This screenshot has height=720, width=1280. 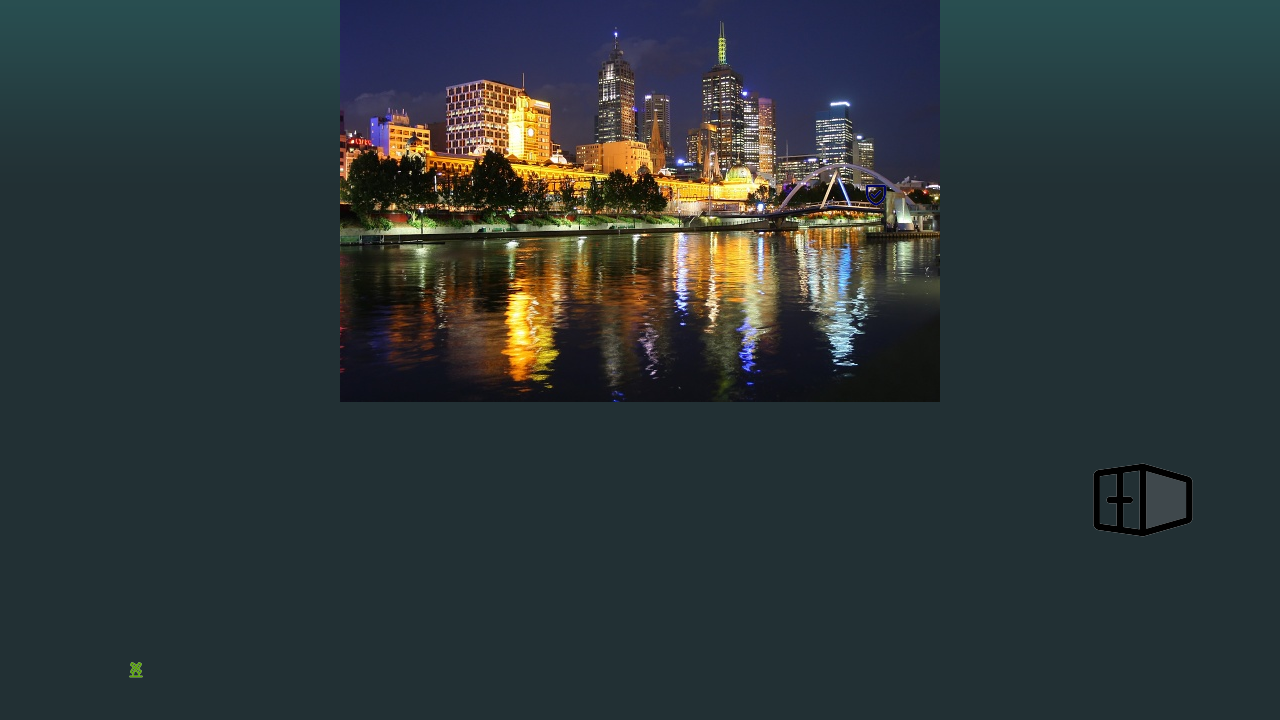 I want to click on indicates verified security or protection status, so click(x=876, y=194).